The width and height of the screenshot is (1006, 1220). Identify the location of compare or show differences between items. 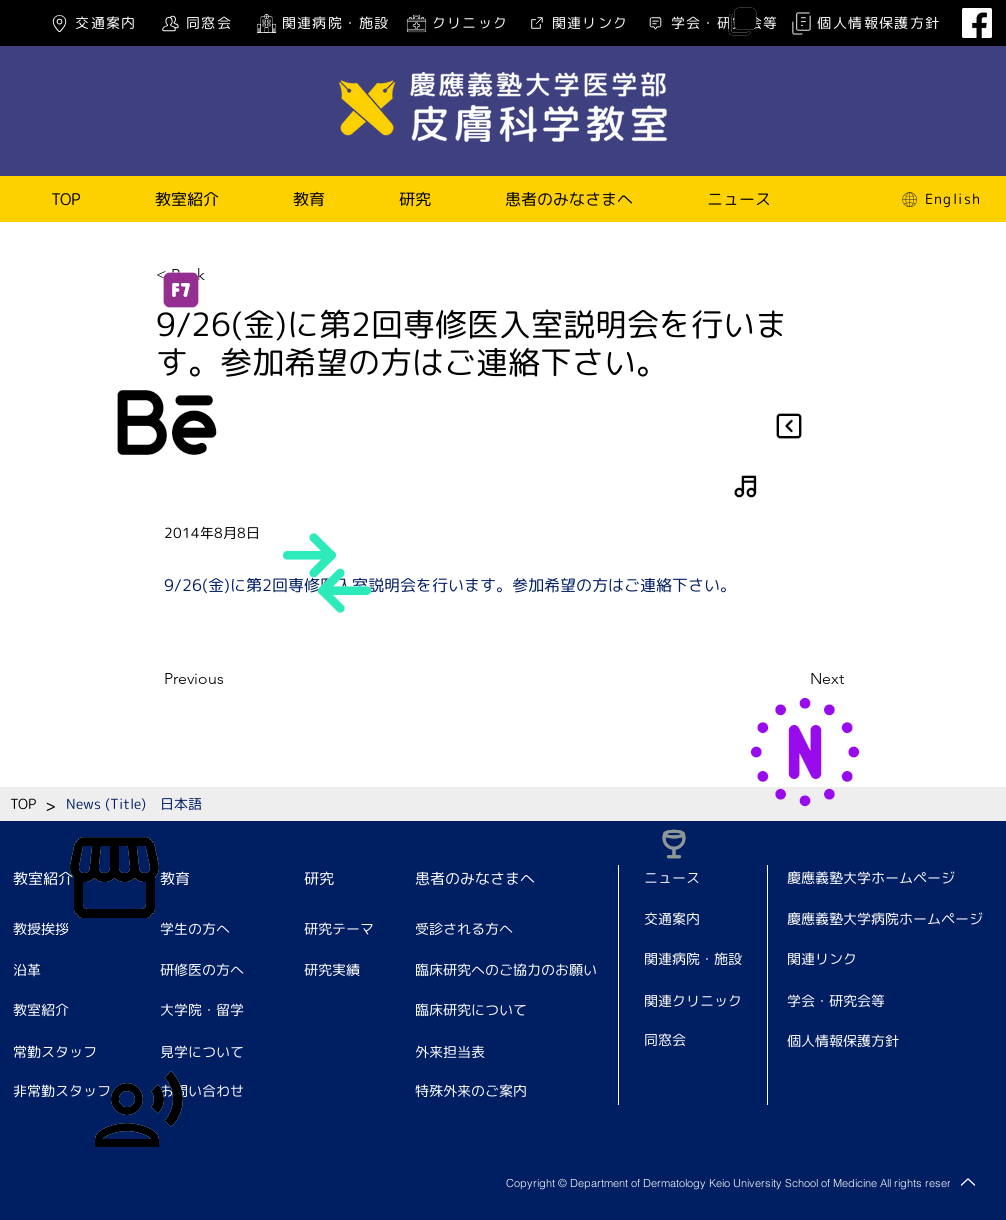
(327, 573).